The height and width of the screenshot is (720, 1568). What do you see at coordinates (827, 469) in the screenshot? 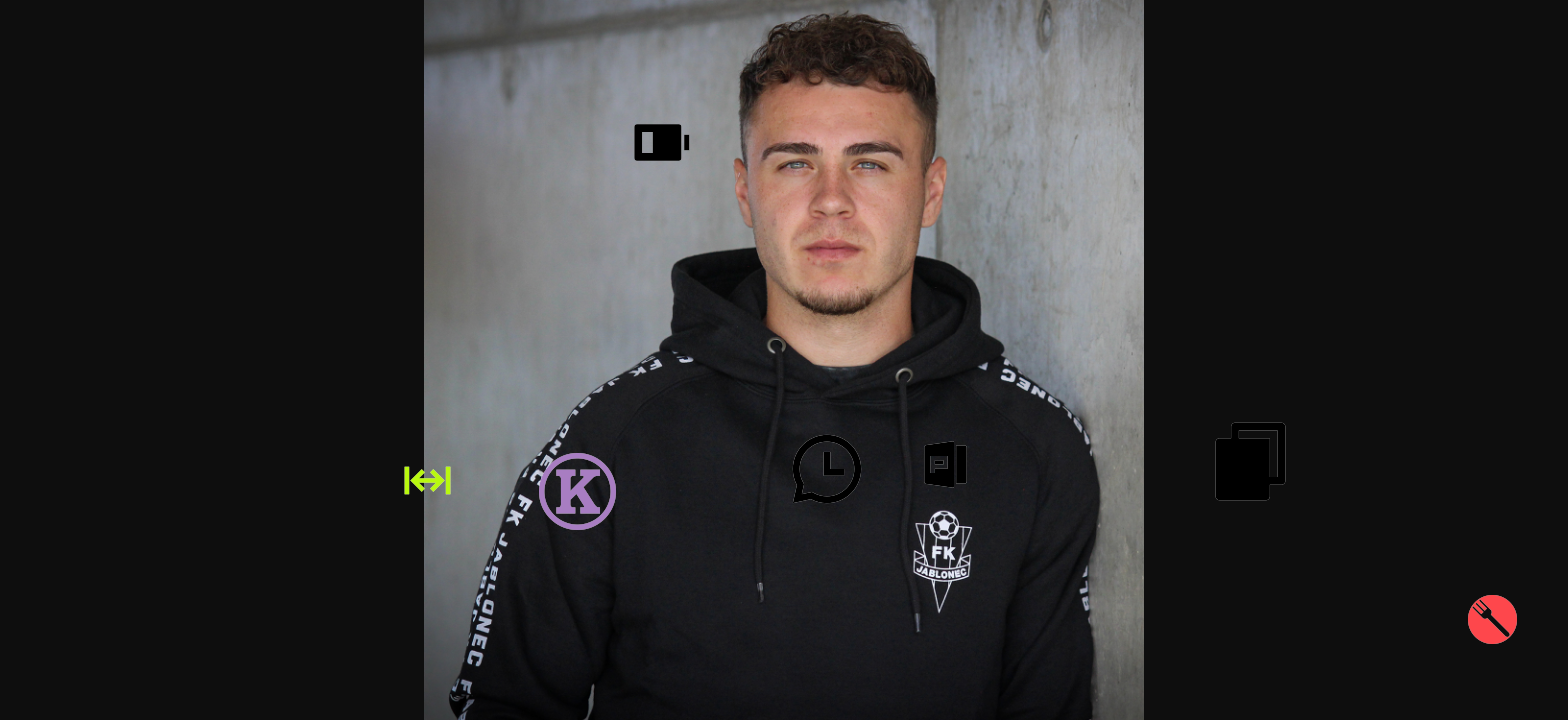
I see `view chat history` at bounding box center [827, 469].